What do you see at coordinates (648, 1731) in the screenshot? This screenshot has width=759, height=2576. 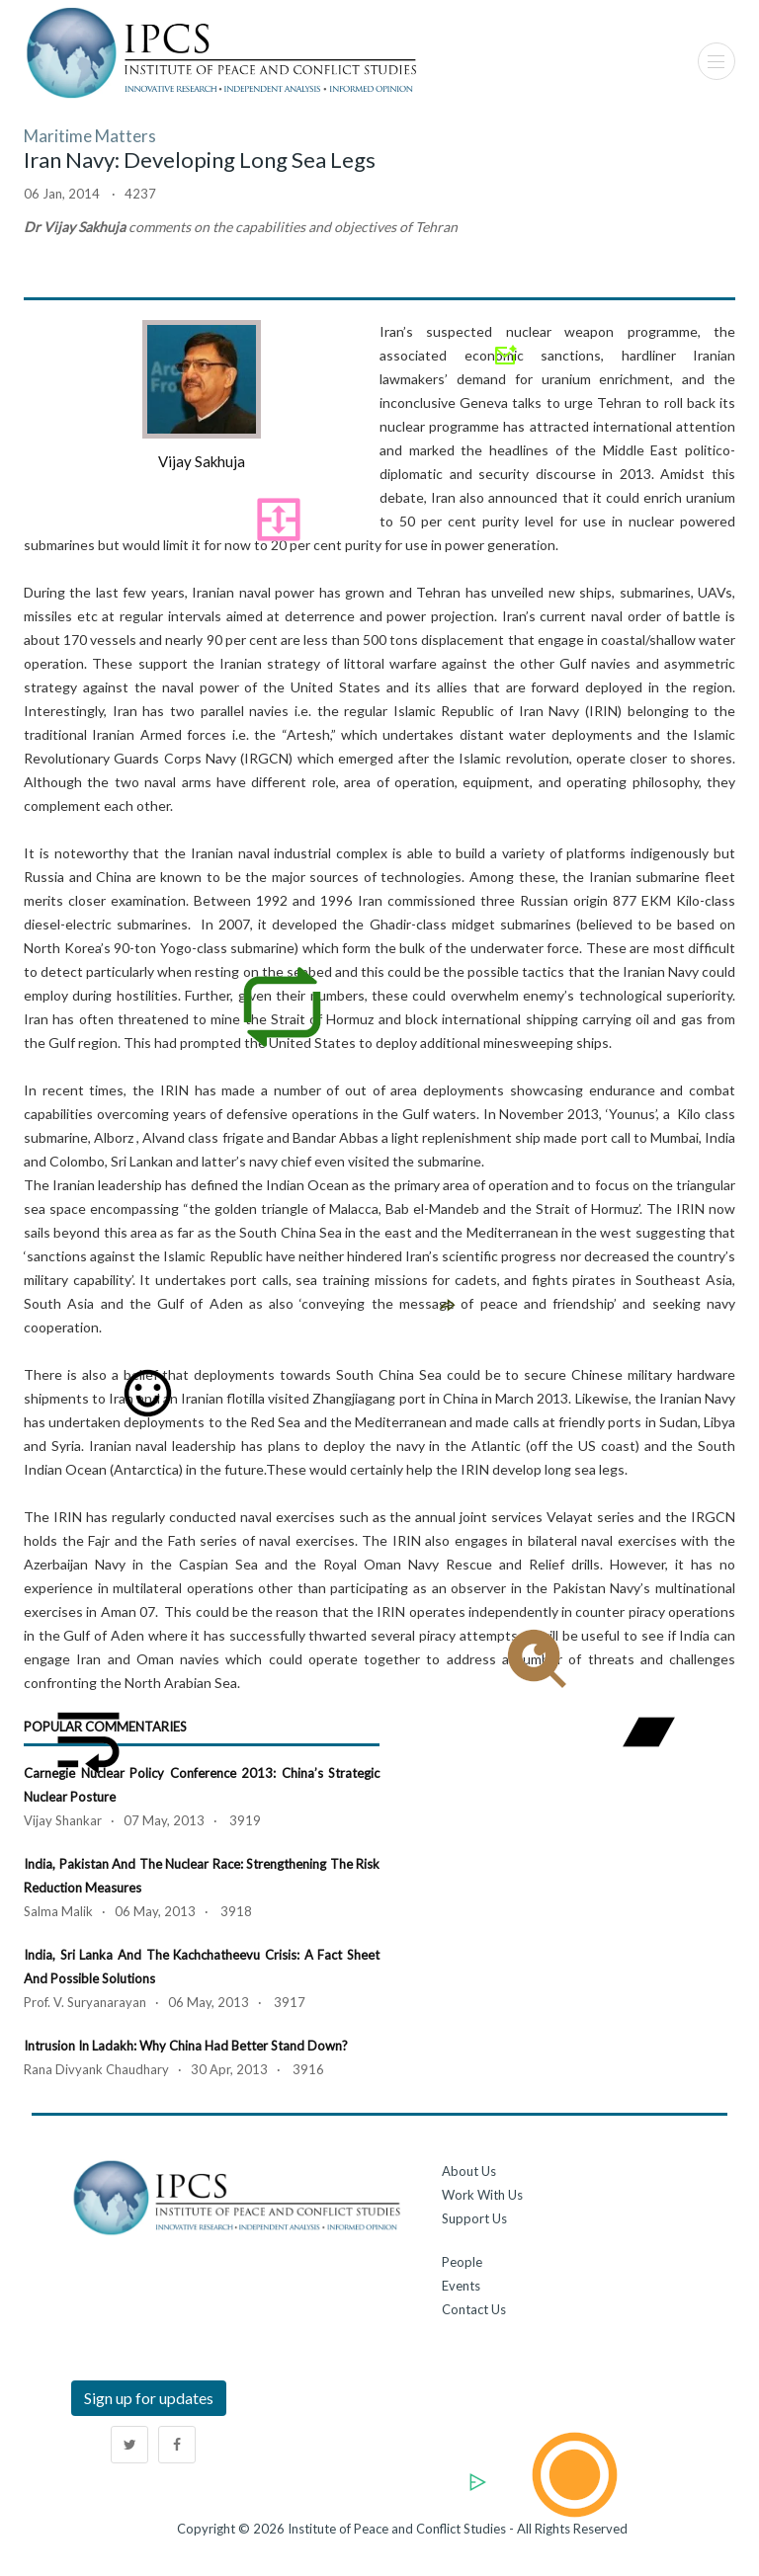 I see `open bandcamp music platform` at bounding box center [648, 1731].